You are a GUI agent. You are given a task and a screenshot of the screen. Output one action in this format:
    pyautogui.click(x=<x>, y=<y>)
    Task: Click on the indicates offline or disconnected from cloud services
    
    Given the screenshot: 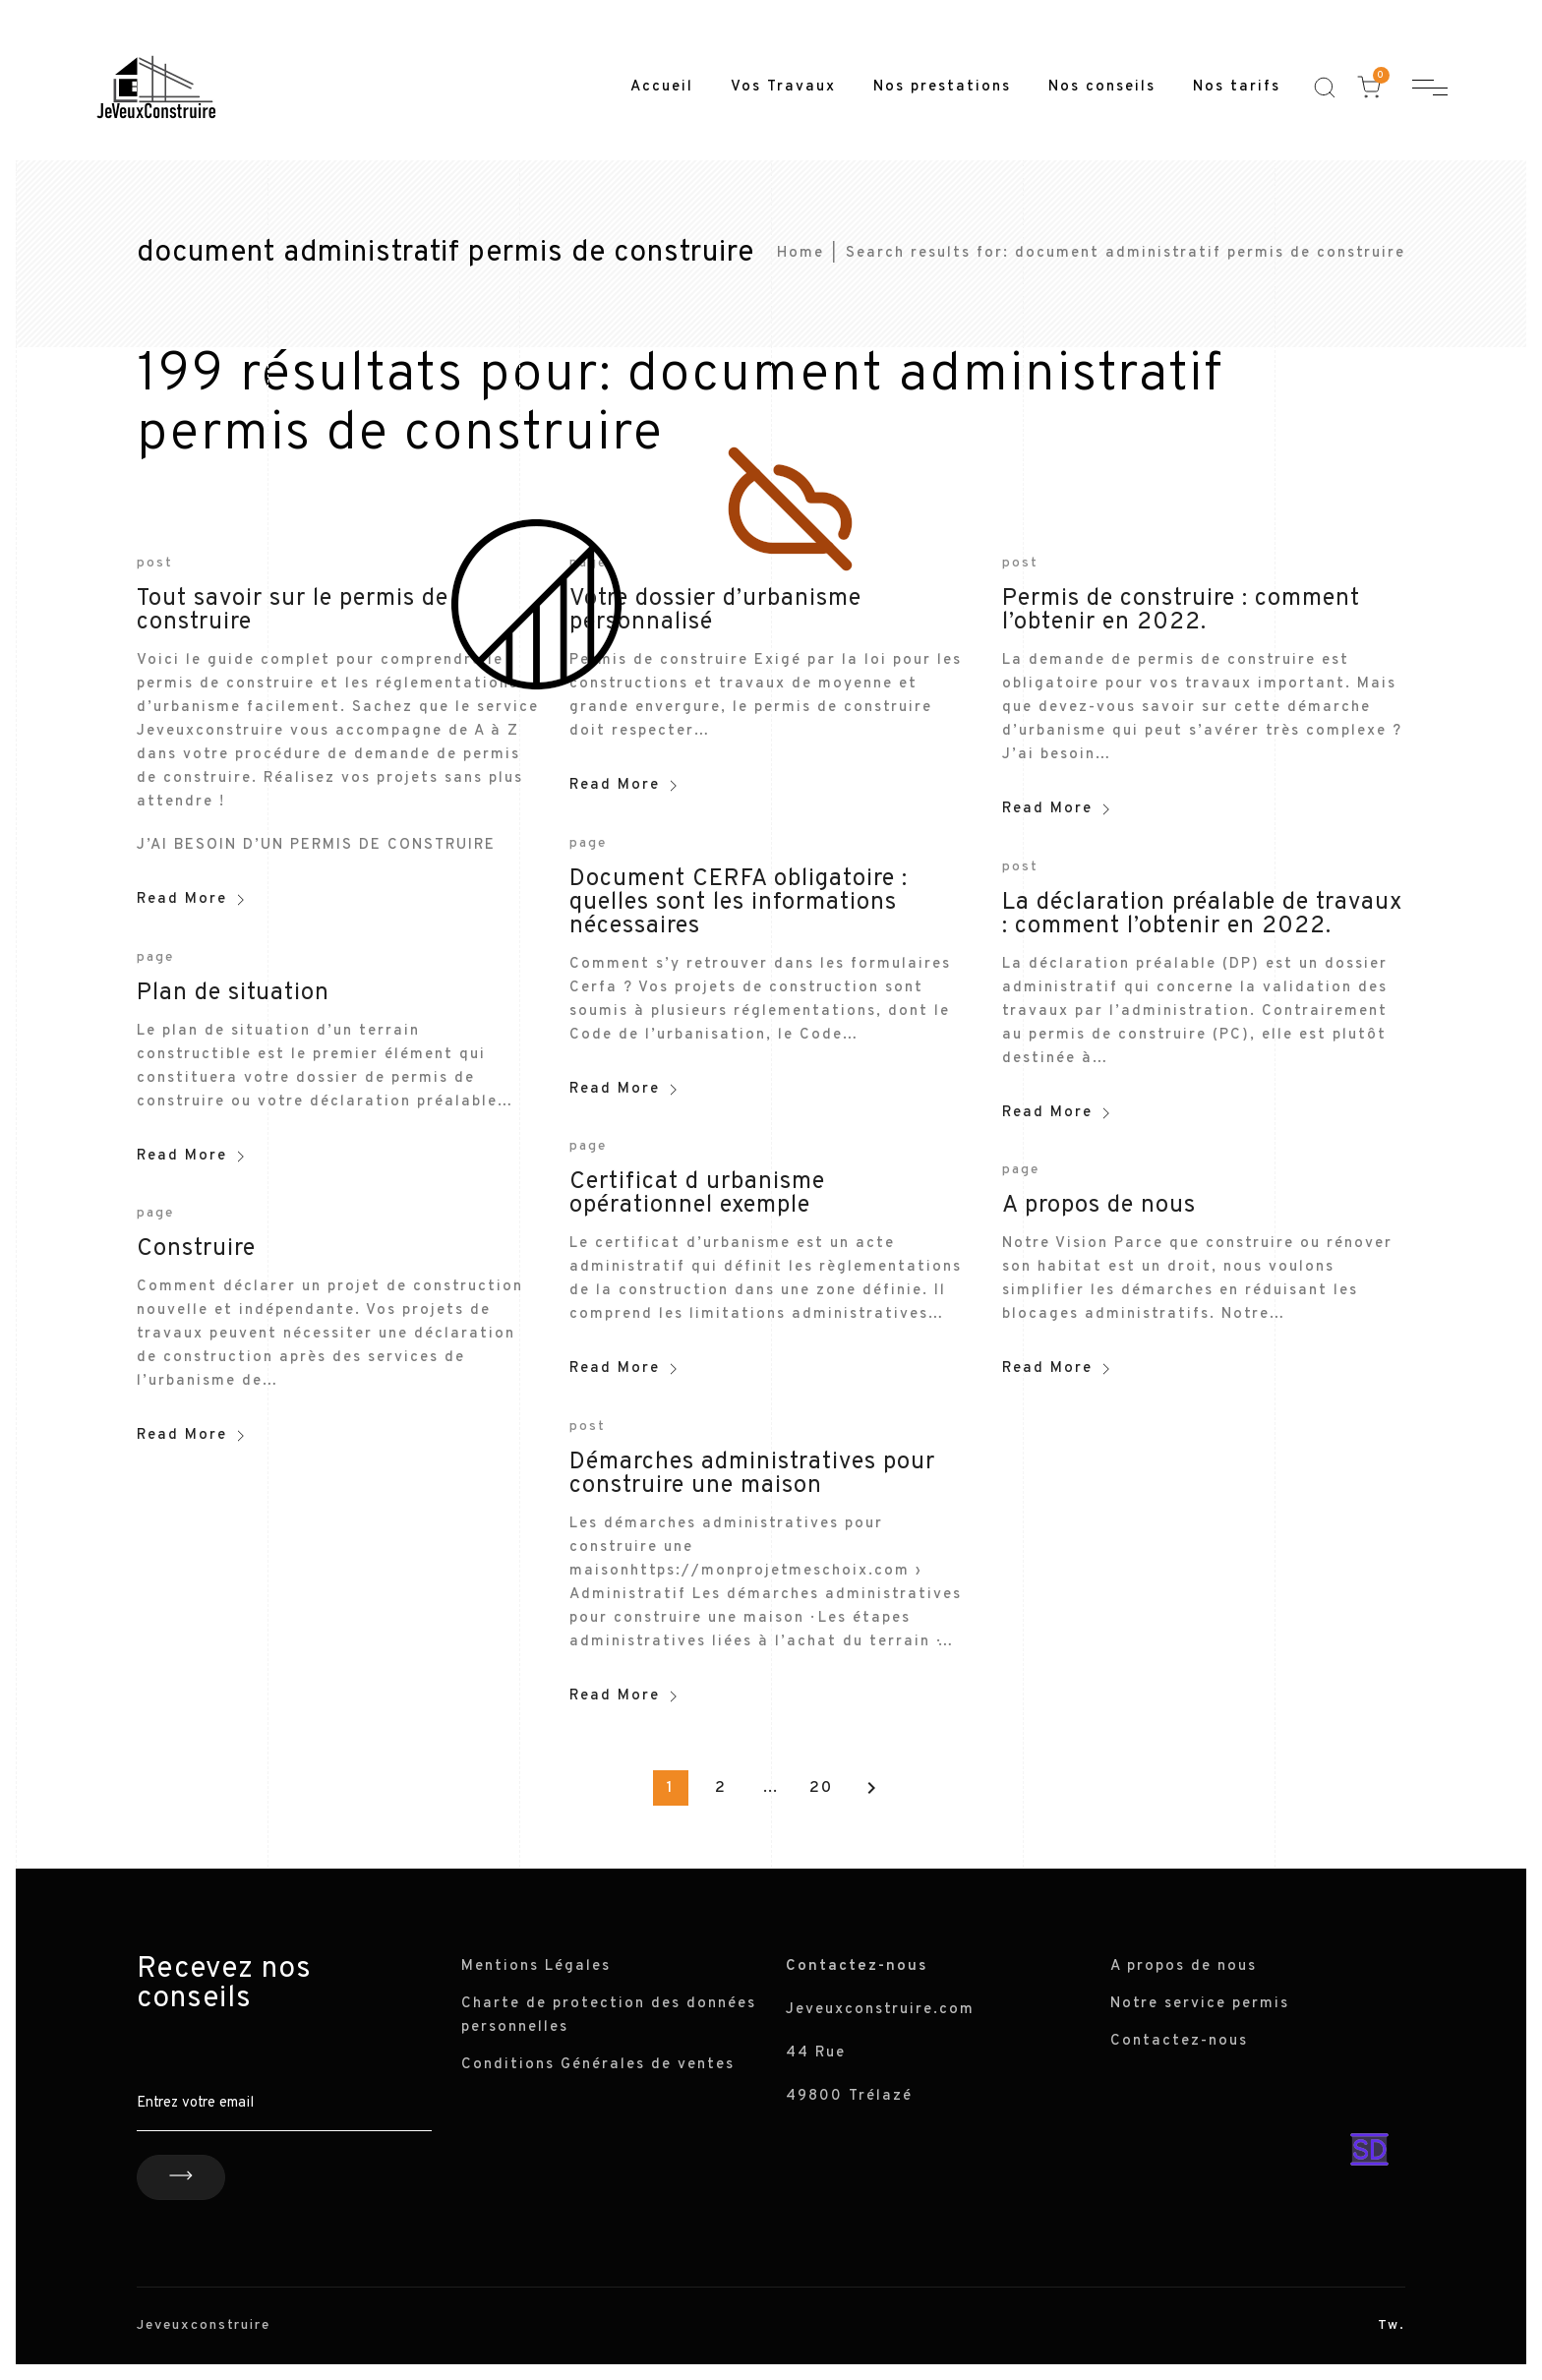 What is the action you would take?
    pyautogui.click(x=790, y=508)
    